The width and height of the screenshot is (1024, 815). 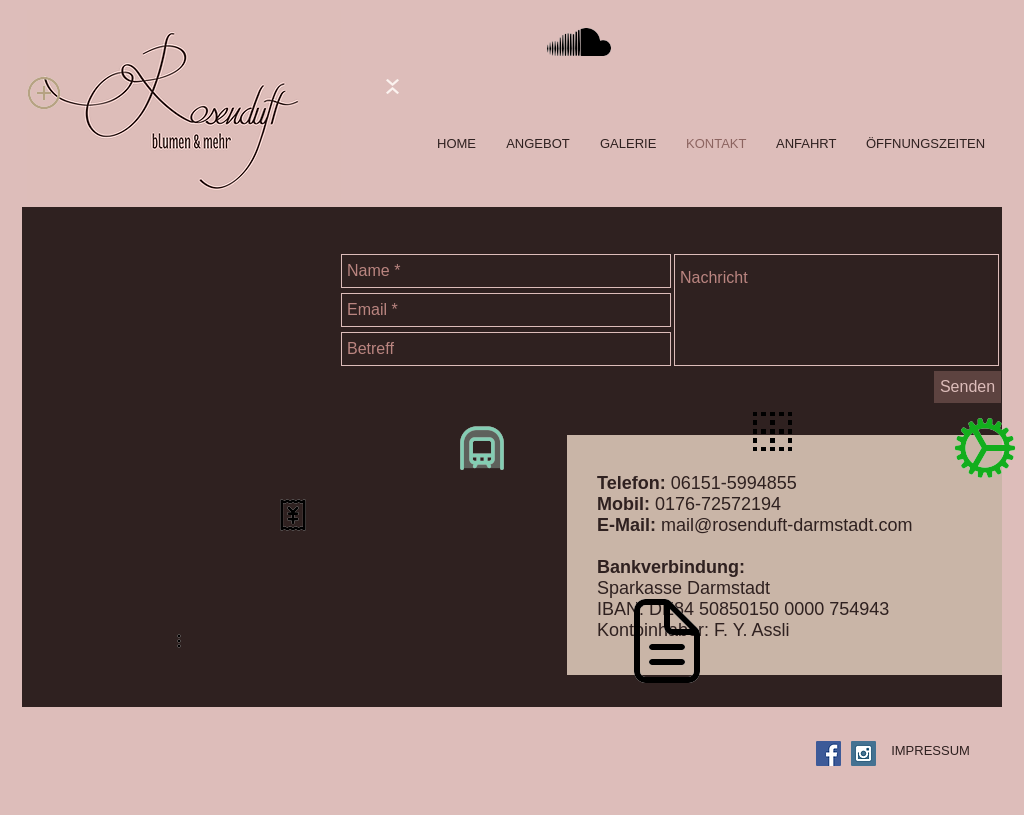 What do you see at coordinates (293, 515) in the screenshot?
I see `view receipt or transaction in Japanese yen` at bounding box center [293, 515].